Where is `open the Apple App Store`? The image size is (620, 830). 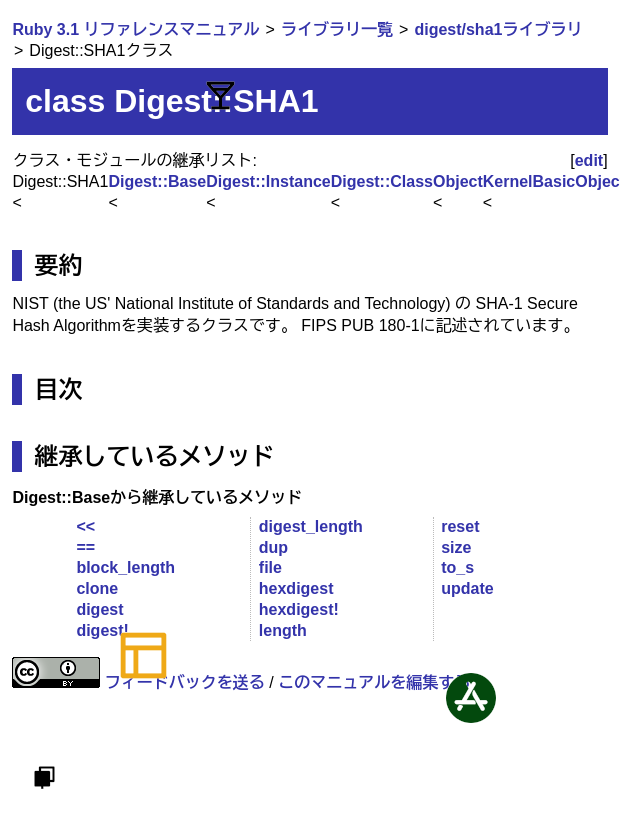
open the Apple App Store is located at coordinates (471, 698).